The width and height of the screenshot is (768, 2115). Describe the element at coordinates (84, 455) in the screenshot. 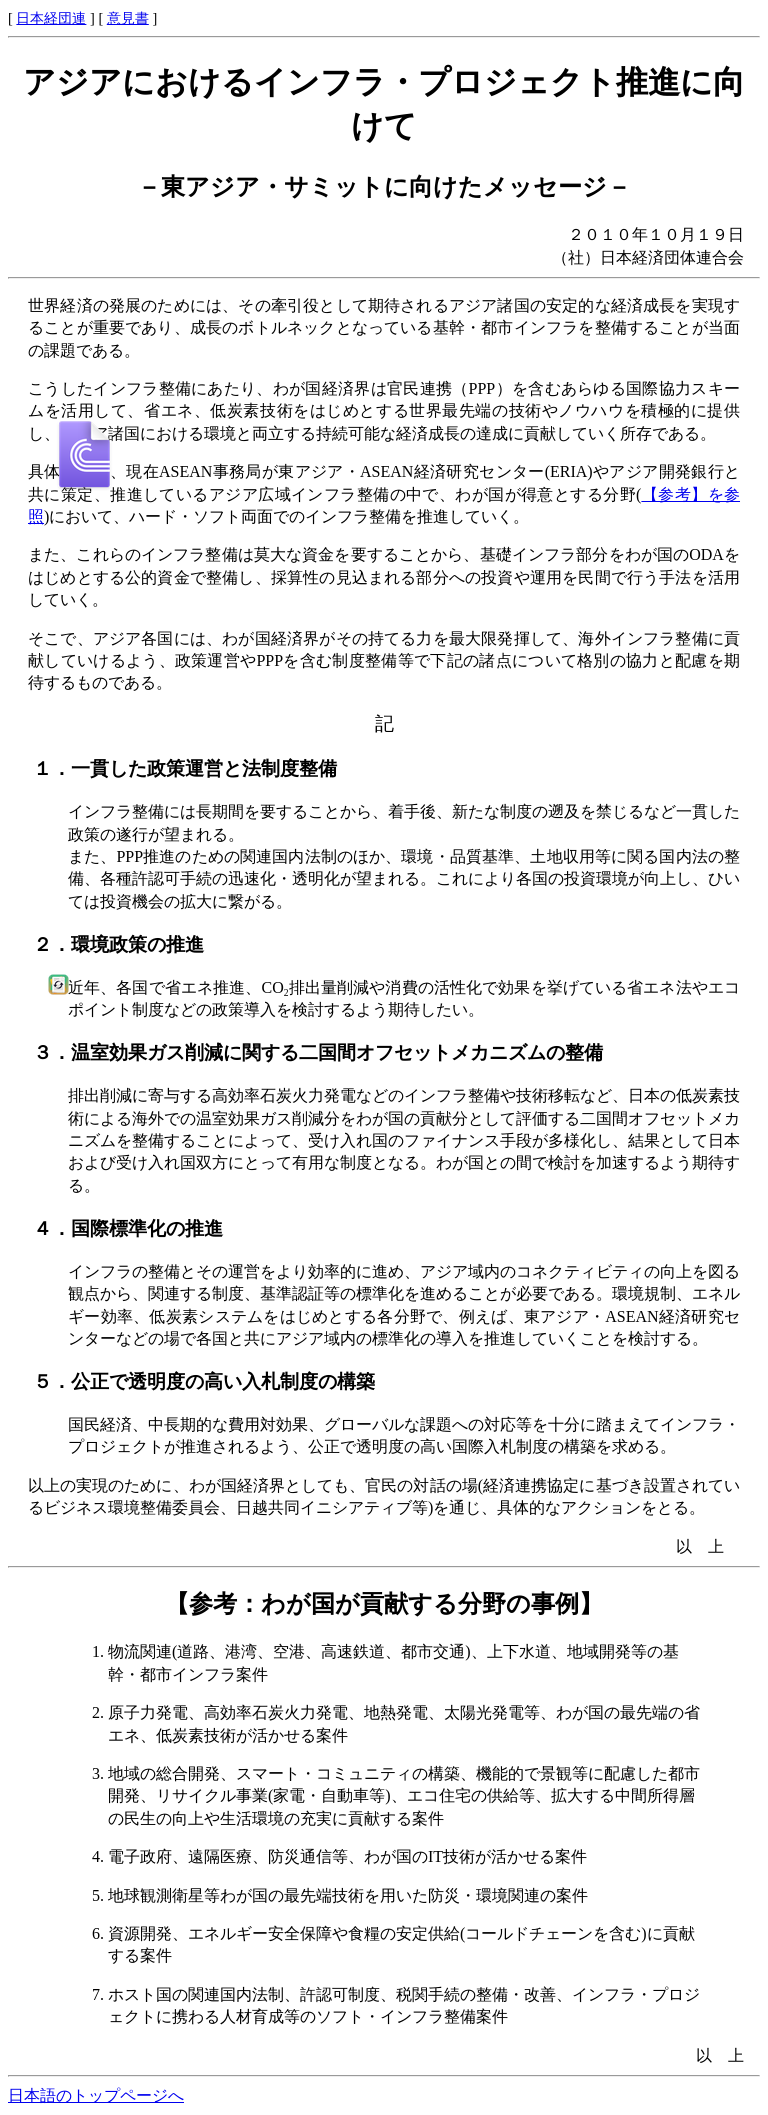

I see `a bittorrent torrent file` at that location.